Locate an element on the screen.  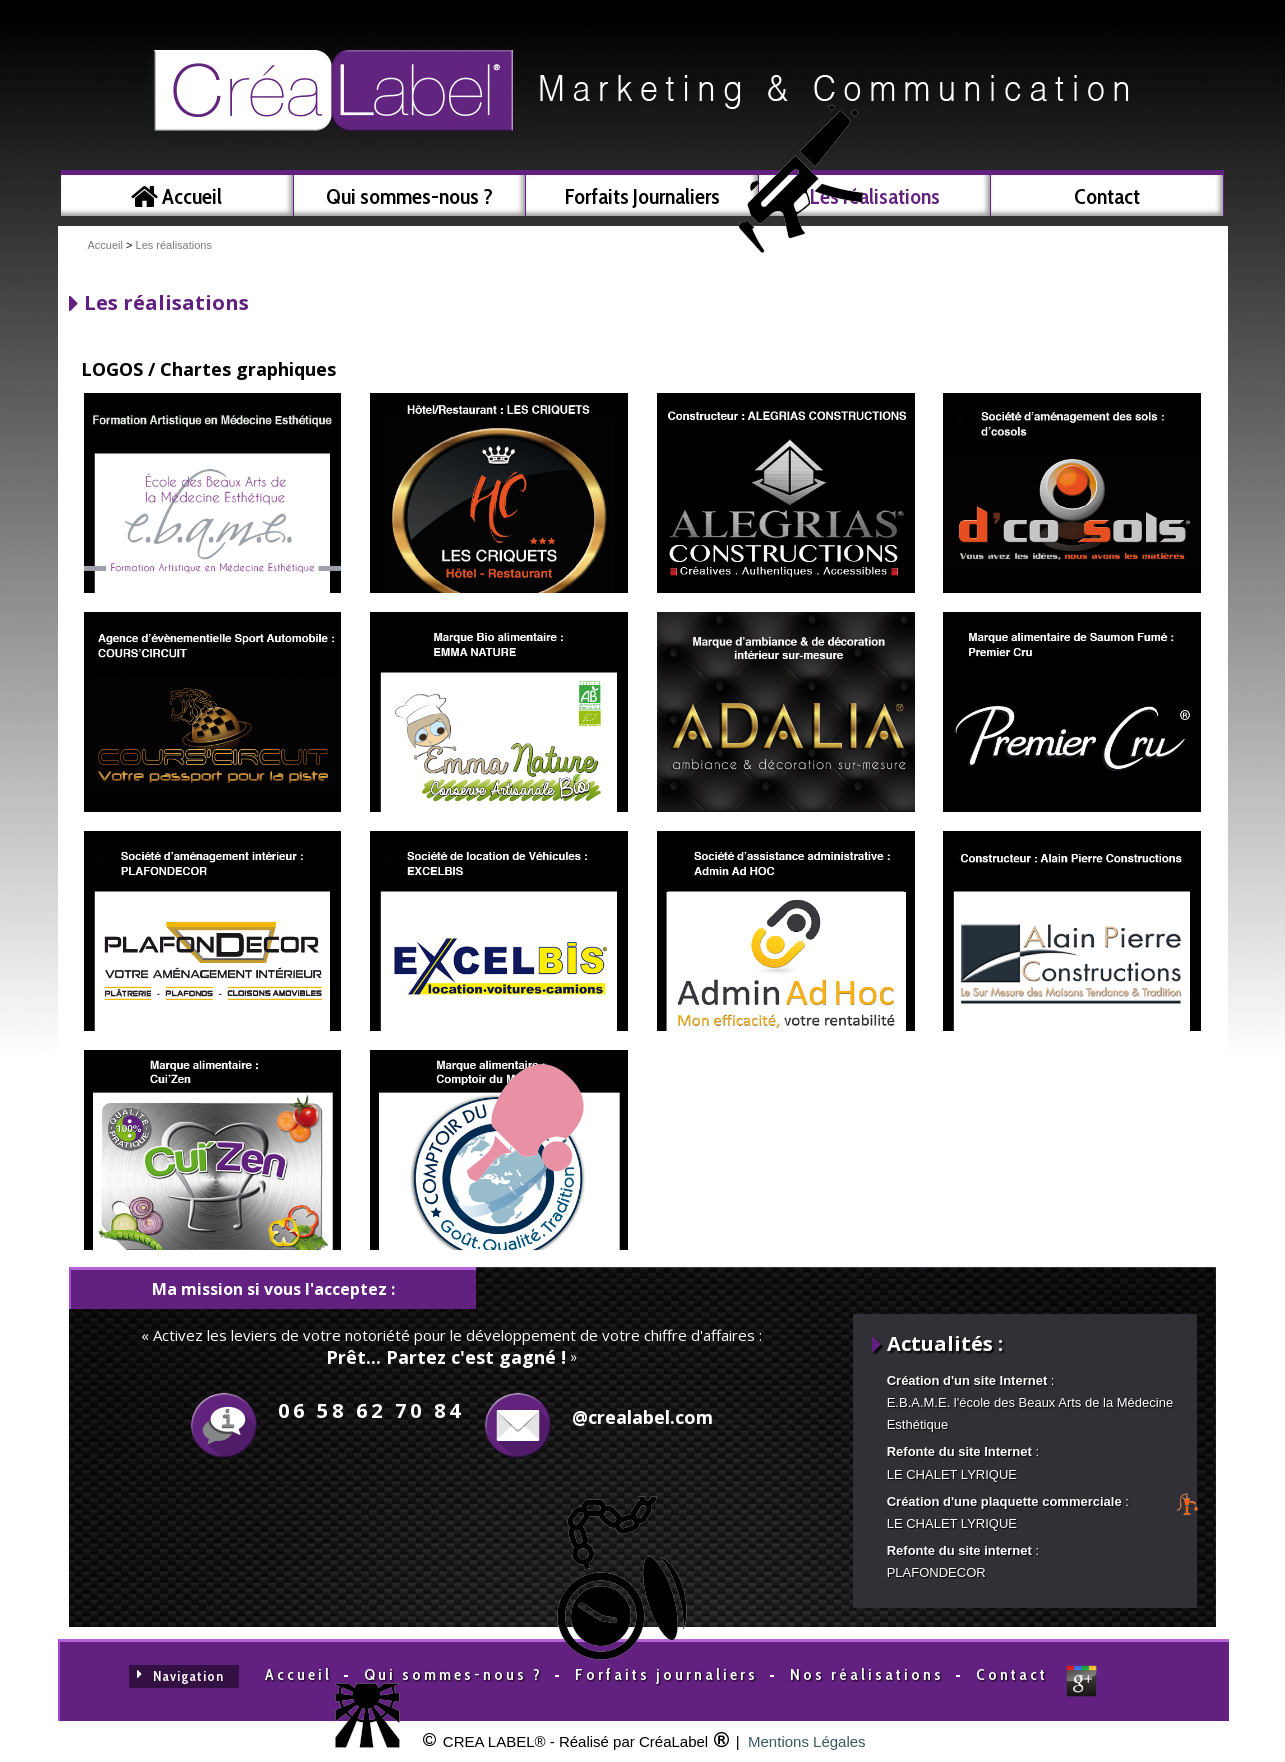
indicates sunny or clear weather conditions is located at coordinates (367, 1715).